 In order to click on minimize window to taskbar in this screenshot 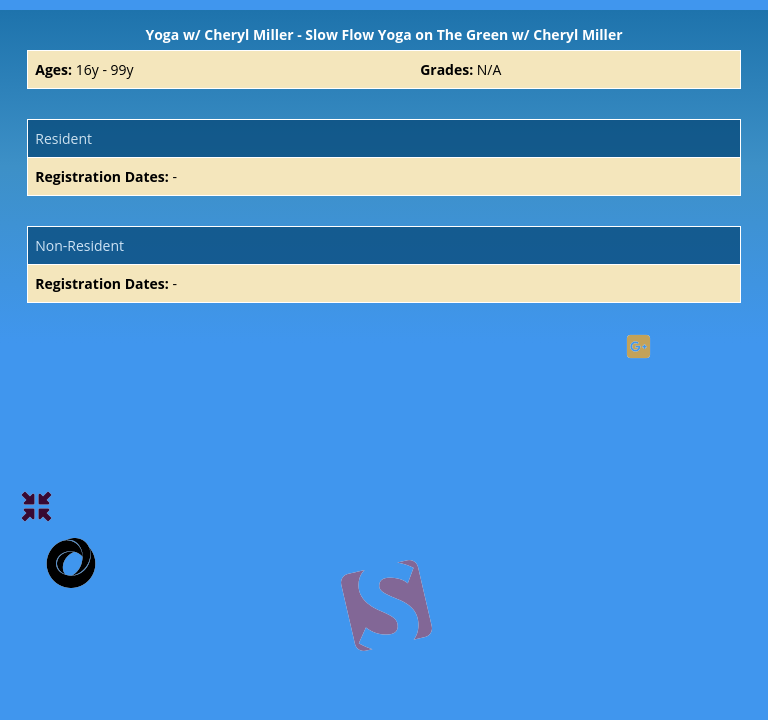, I will do `click(36, 506)`.